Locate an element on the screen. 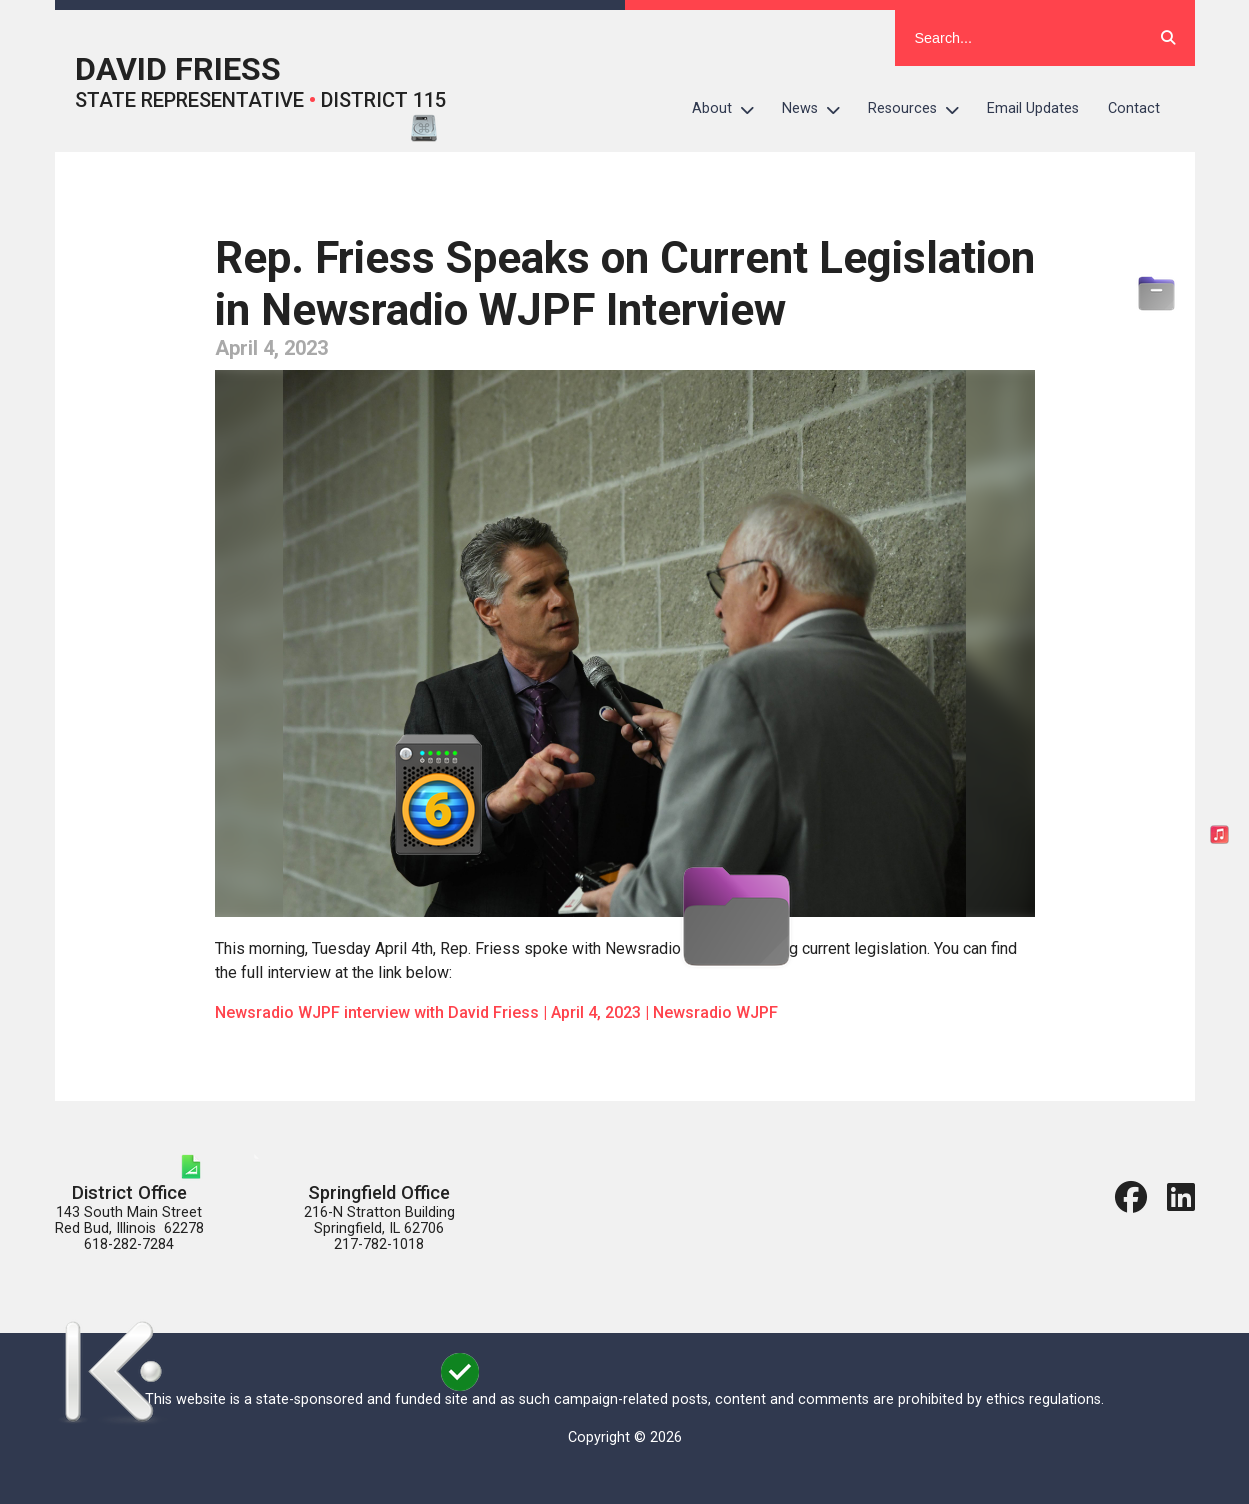  access RAID 6 storage configuration is located at coordinates (438, 794).